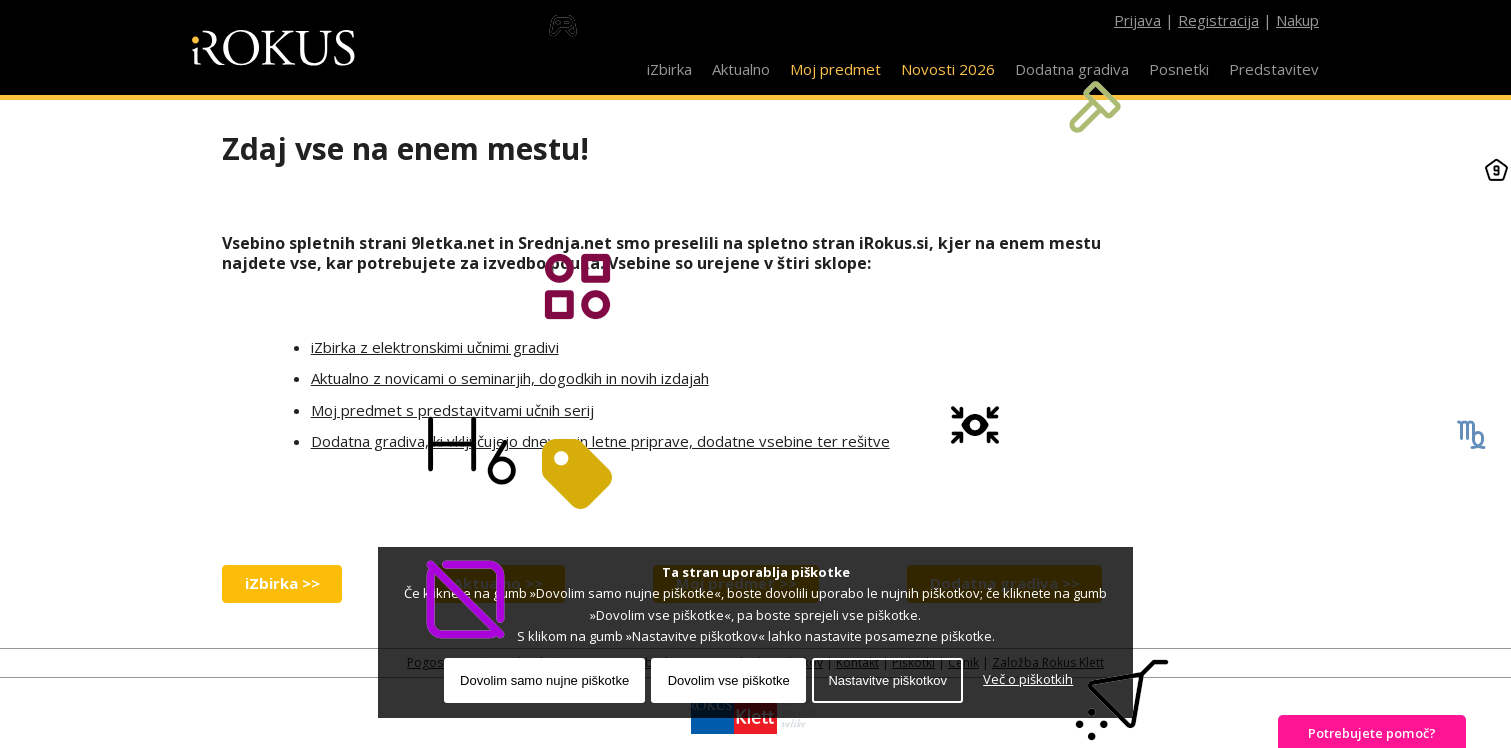  Describe the element at coordinates (467, 449) in the screenshot. I see `format text as heading level 6` at that location.